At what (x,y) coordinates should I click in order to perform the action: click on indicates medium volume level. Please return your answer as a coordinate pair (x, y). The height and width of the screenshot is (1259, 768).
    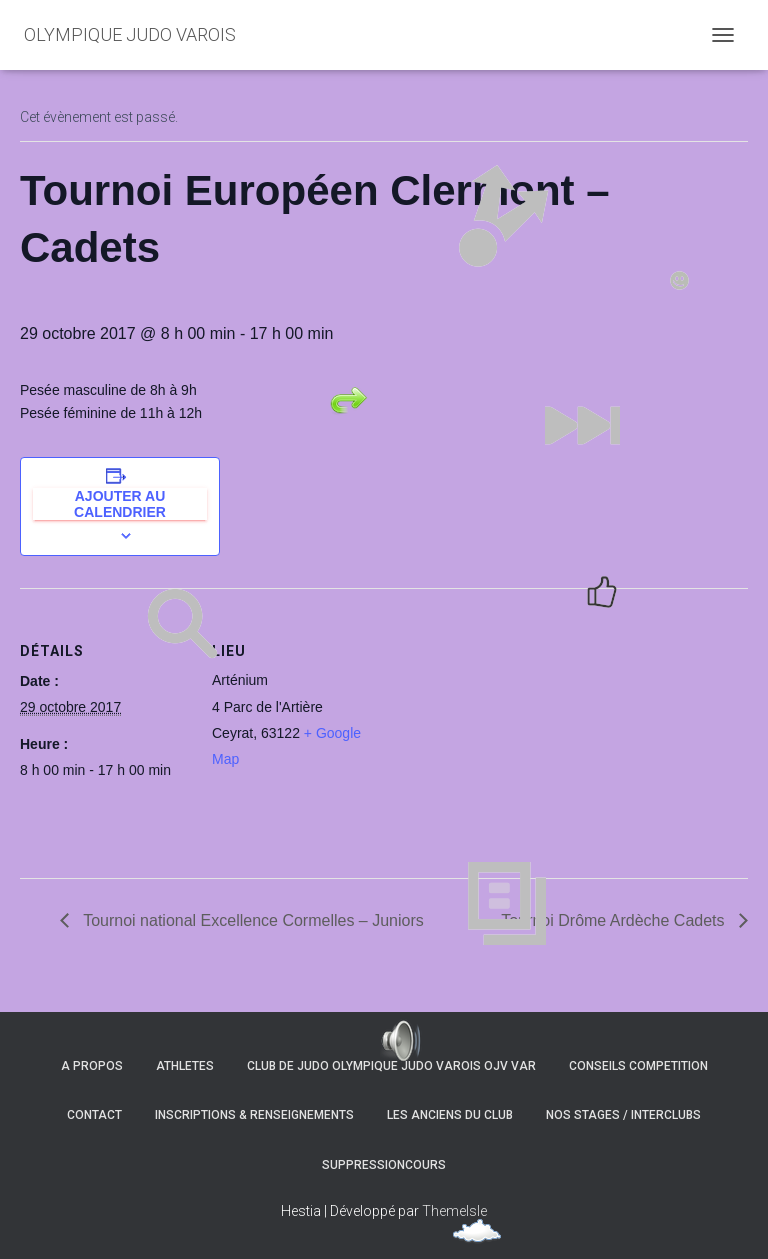
    Looking at the image, I should click on (402, 1041).